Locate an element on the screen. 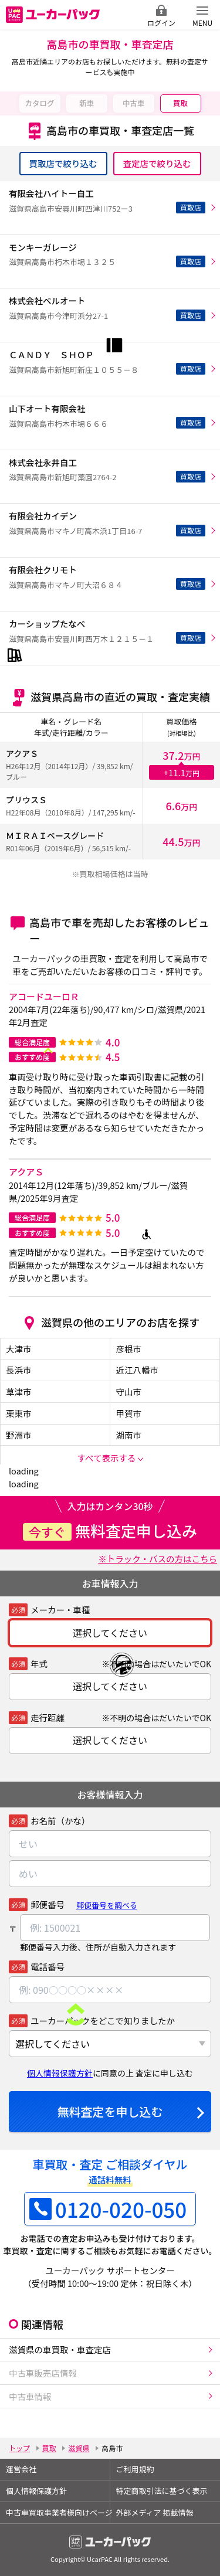  indicates wheelchair accessibility is located at coordinates (146, 1234).